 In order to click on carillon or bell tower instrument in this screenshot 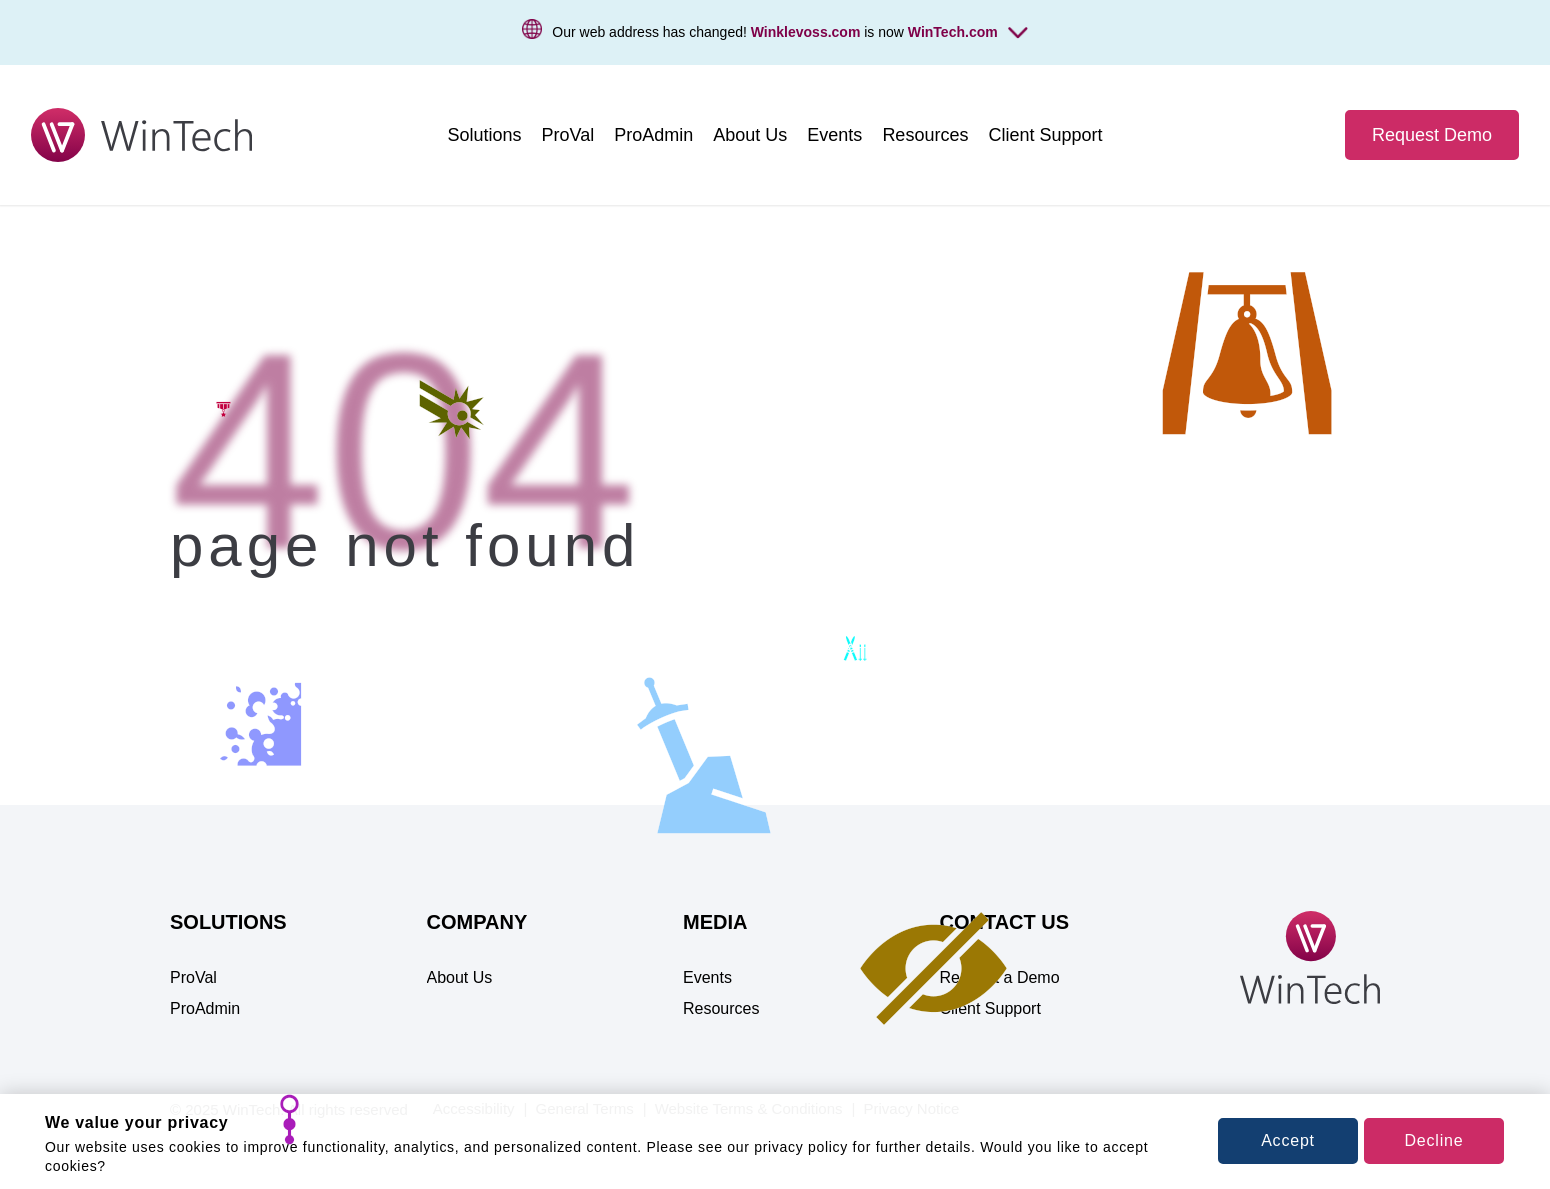, I will do `click(1246, 353)`.